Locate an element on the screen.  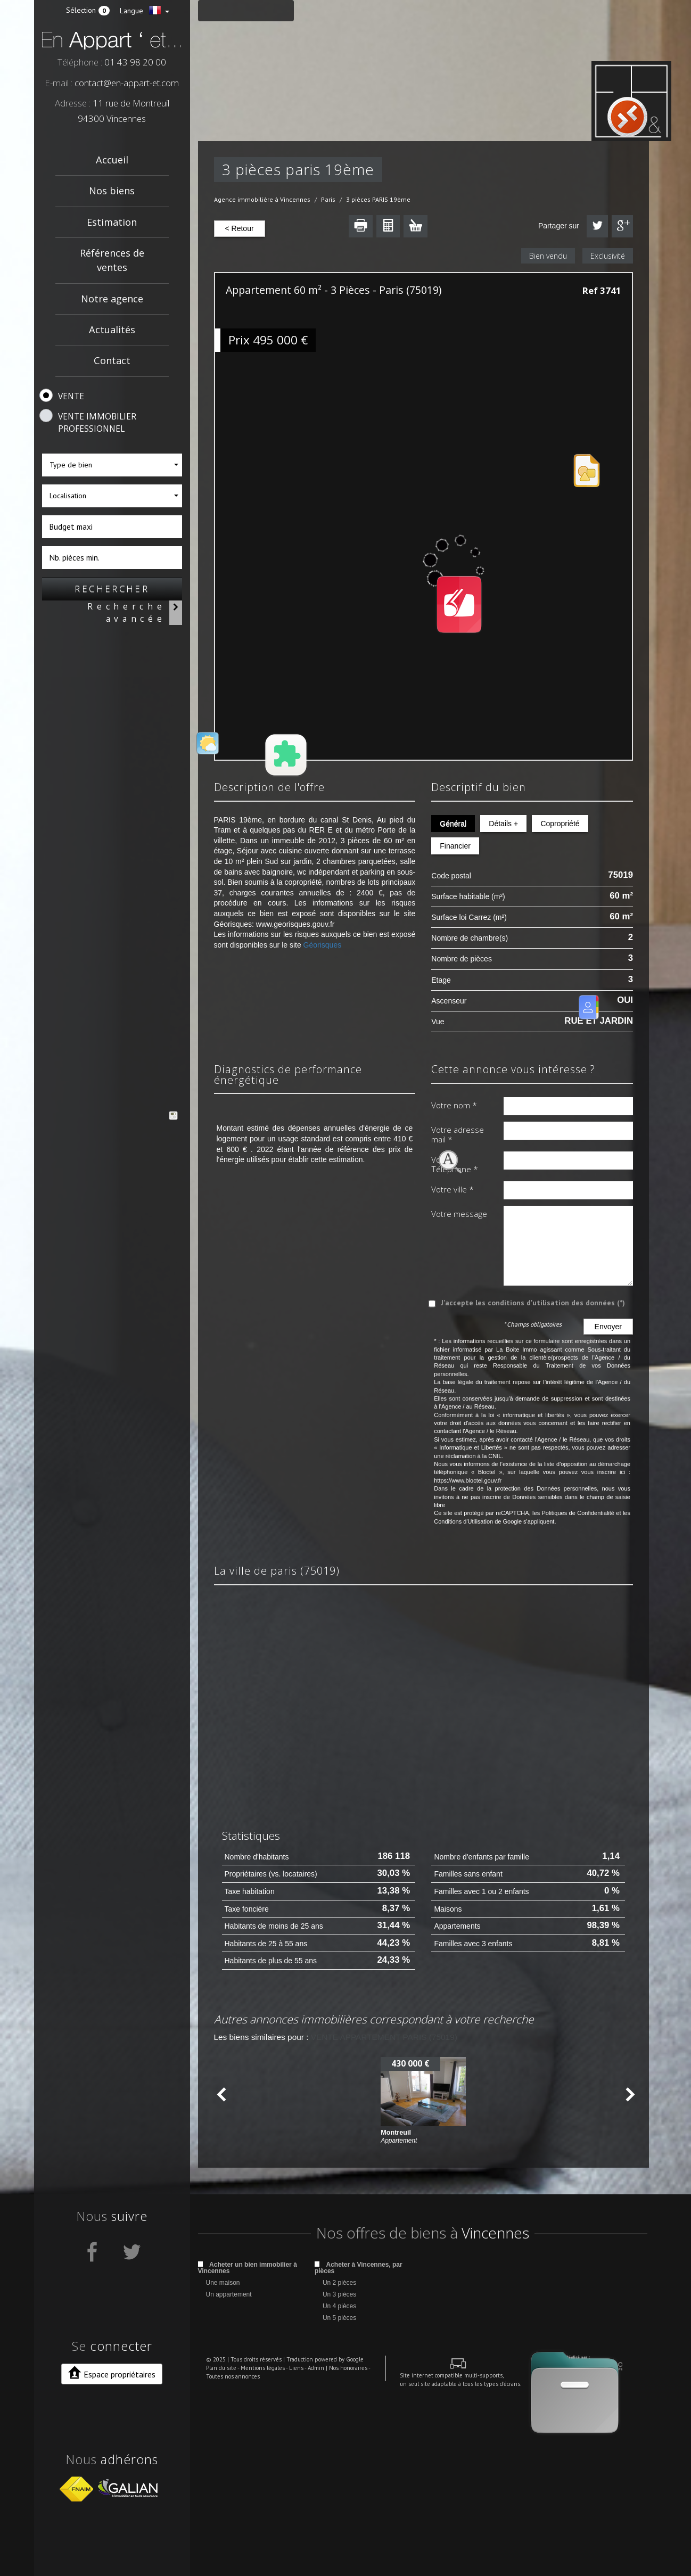
open the weather app is located at coordinates (208, 743).